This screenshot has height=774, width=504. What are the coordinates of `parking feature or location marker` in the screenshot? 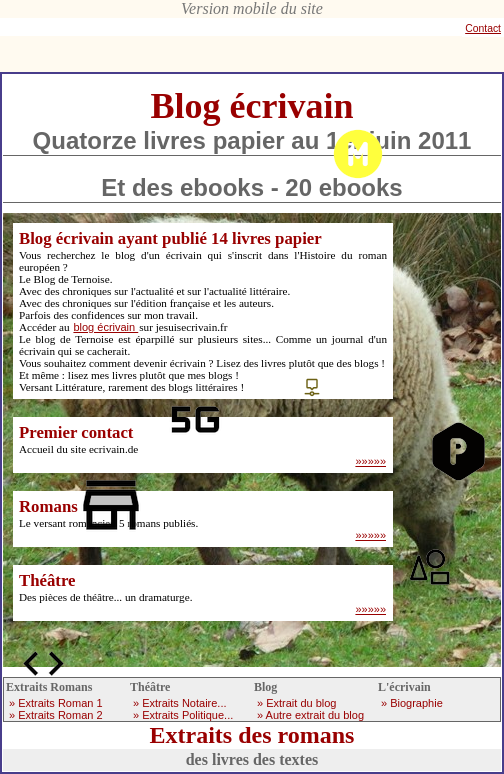 It's located at (458, 451).